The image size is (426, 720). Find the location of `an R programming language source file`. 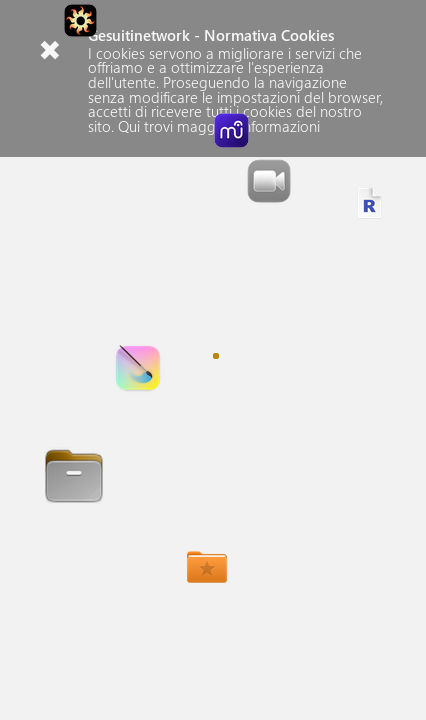

an R programming language source file is located at coordinates (369, 203).